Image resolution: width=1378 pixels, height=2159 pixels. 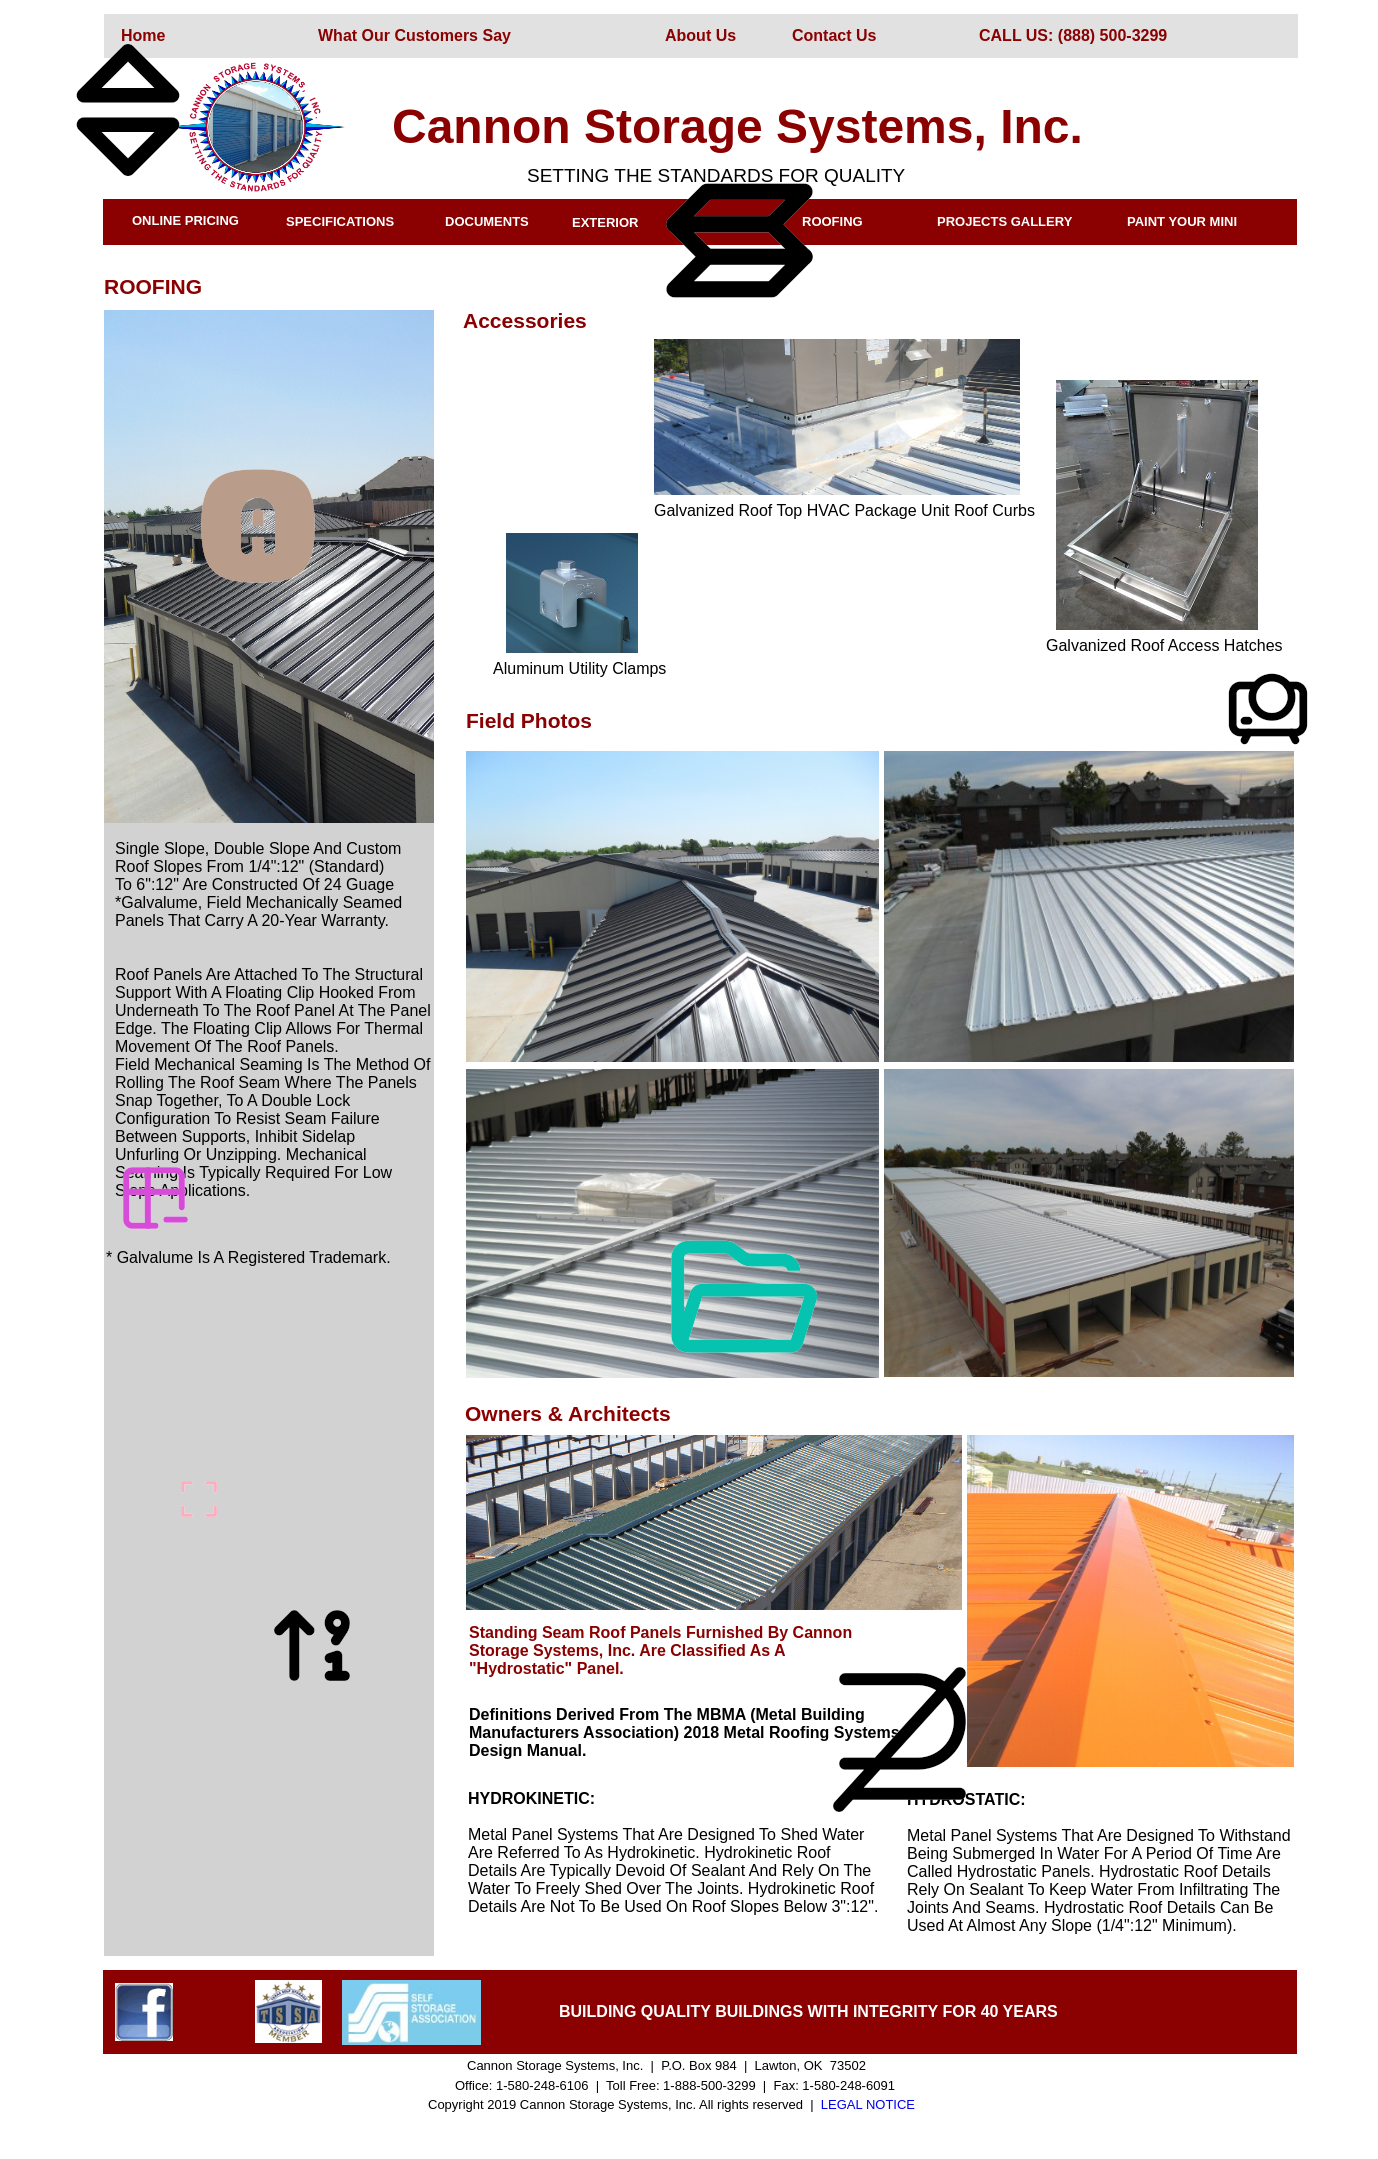 What do you see at coordinates (1268, 709) in the screenshot?
I see `connect to a projector device` at bounding box center [1268, 709].